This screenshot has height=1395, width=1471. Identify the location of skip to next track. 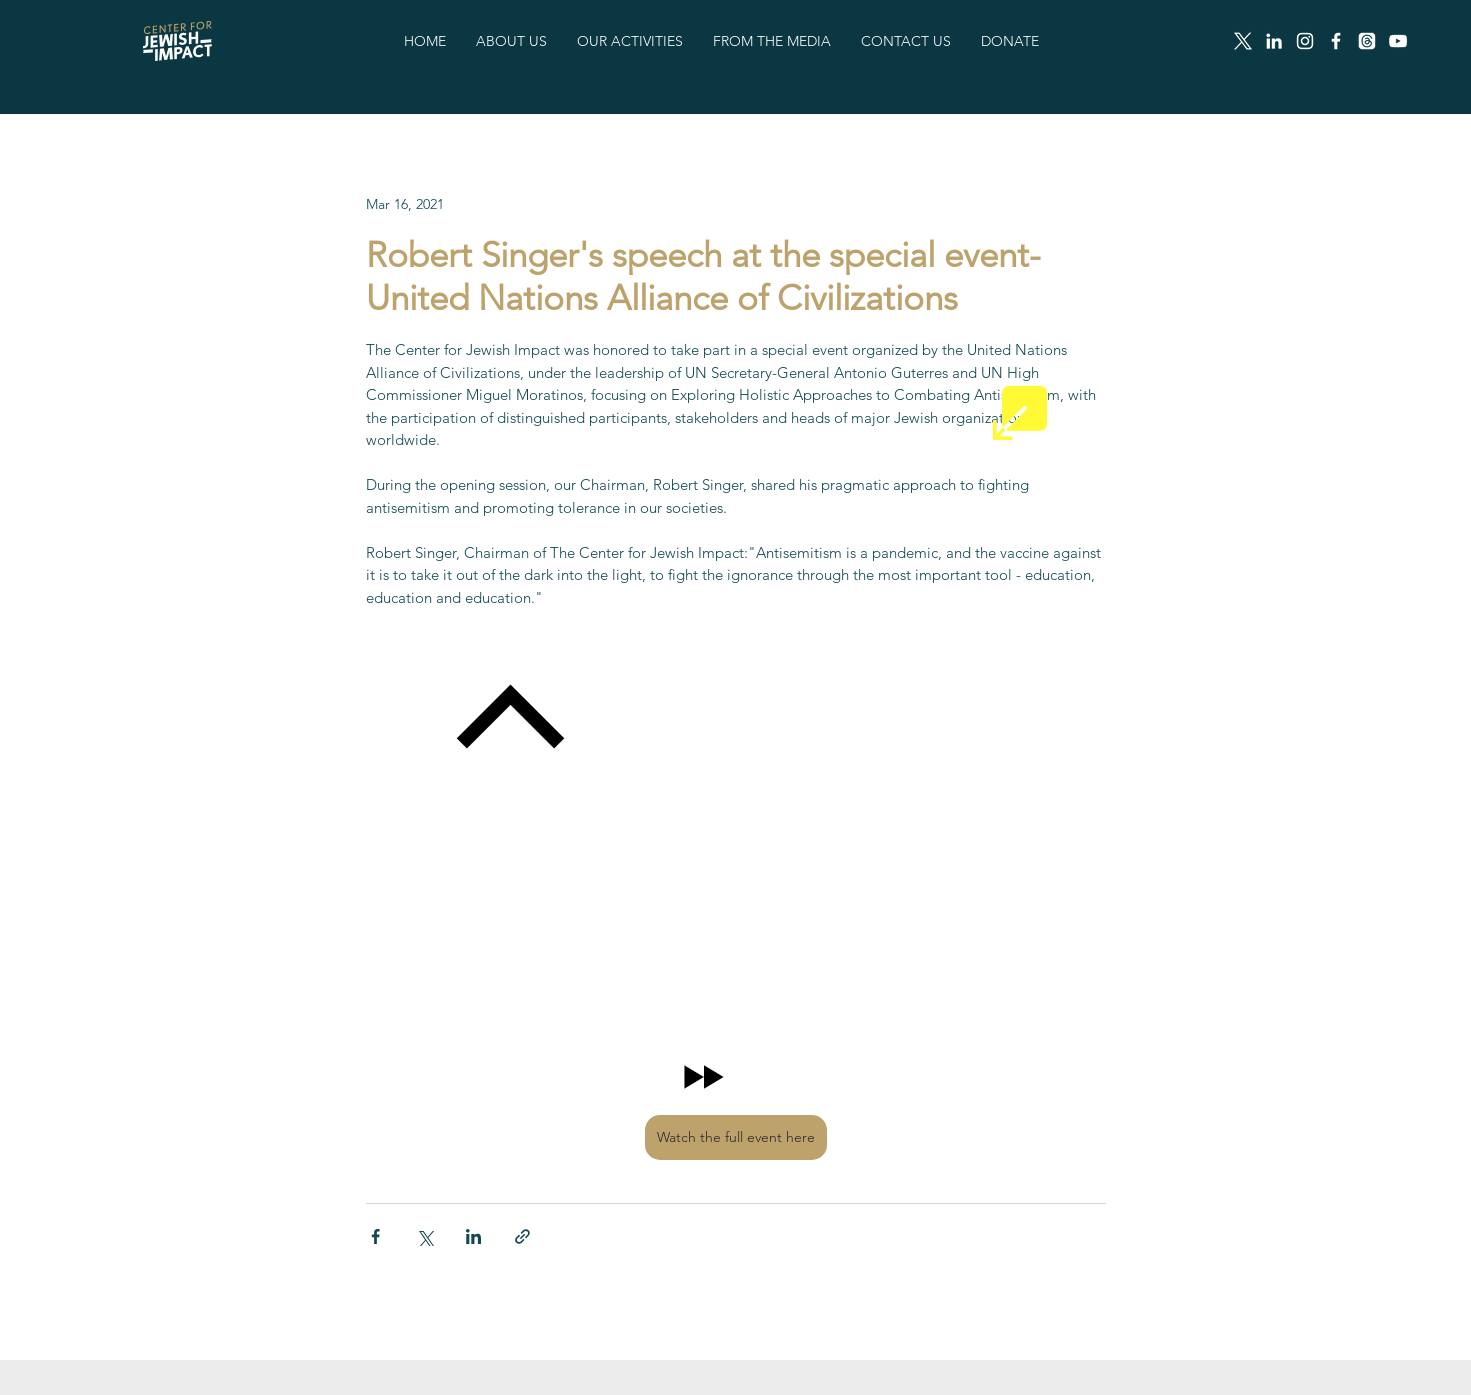
(704, 1077).